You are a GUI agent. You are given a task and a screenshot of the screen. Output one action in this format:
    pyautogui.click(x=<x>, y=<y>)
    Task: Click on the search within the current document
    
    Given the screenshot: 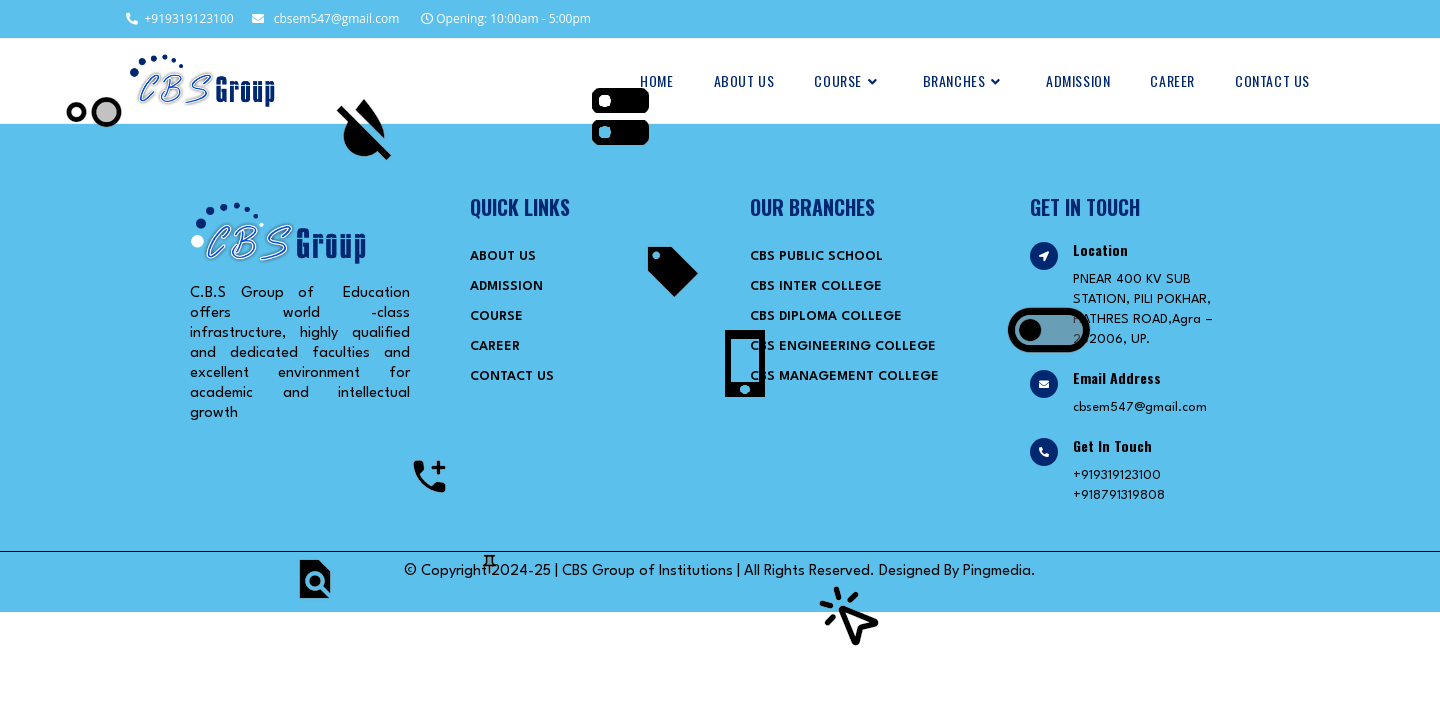 What is the action you would take?
    pyautogui.click(x=315, y=579)
    